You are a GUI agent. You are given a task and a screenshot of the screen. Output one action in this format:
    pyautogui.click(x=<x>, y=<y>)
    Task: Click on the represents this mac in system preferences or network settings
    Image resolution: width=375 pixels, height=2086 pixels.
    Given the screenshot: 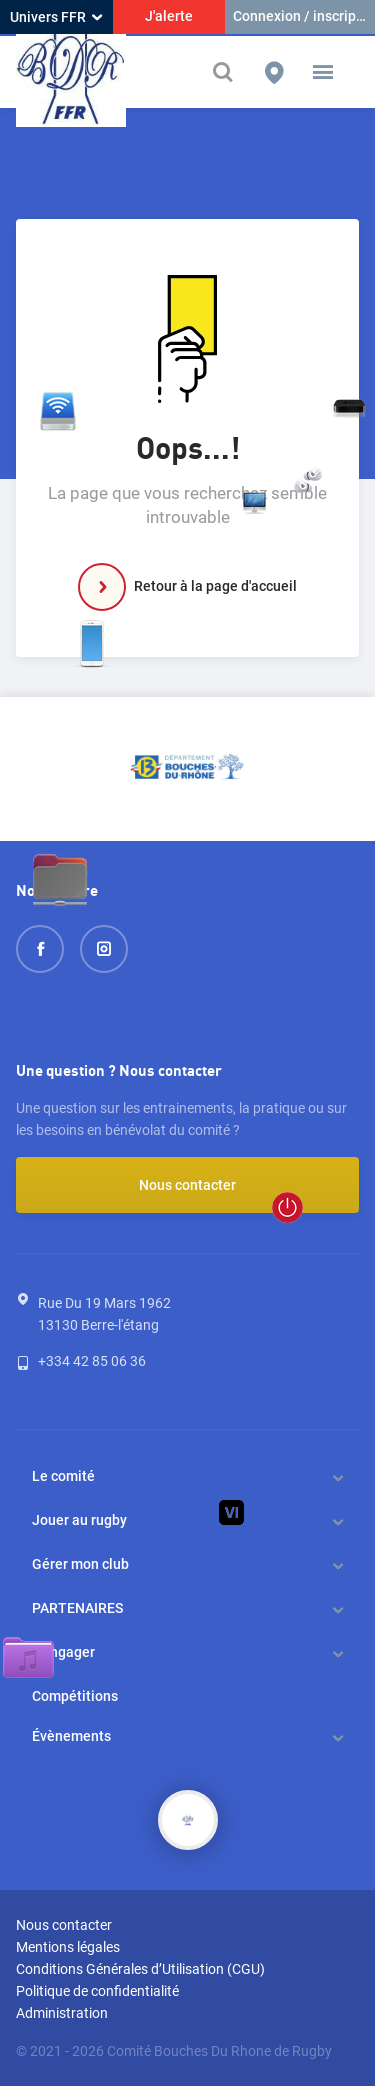 What is the action you would take?
    pyautogui.click(x=254, y=500)
    